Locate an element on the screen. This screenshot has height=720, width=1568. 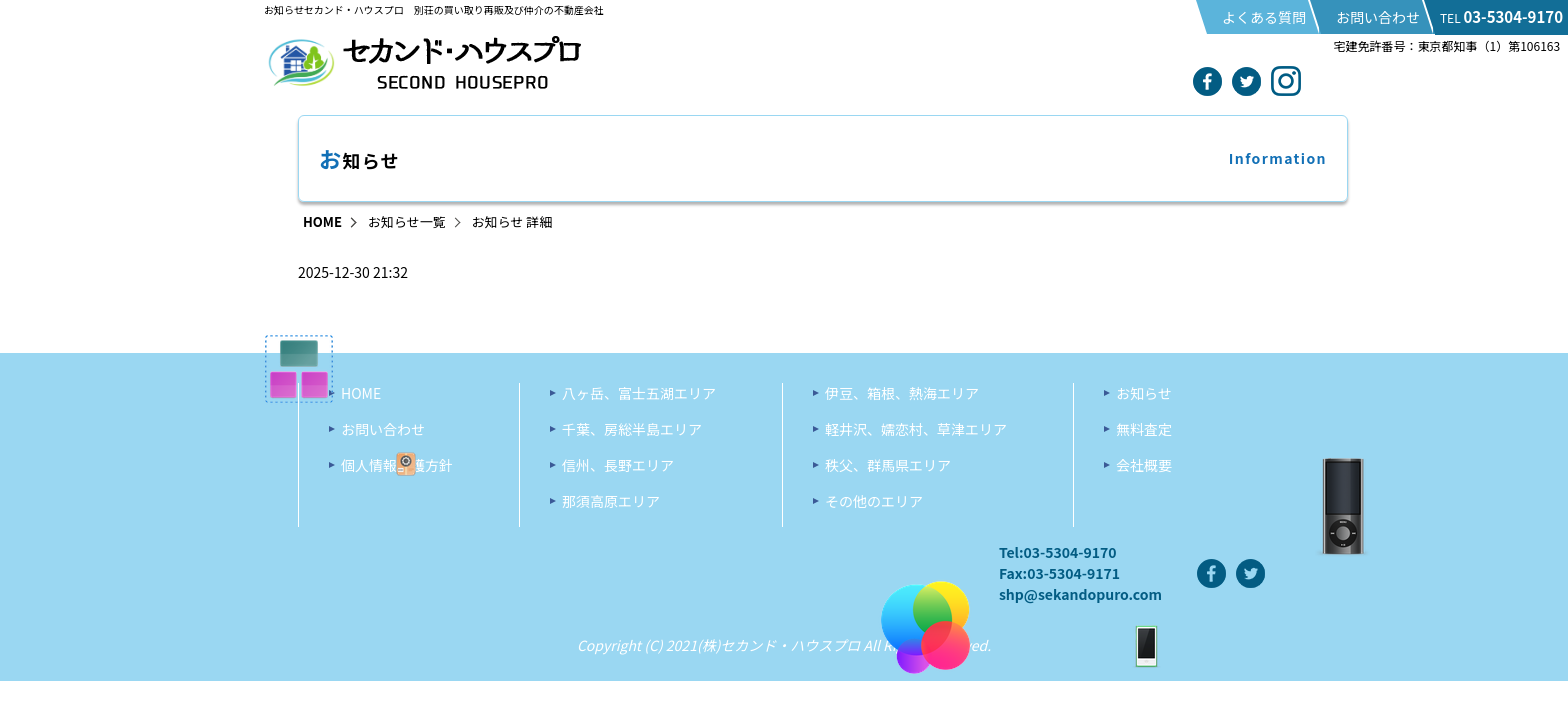
select all items in the current view is located at coordinates (299, 369).